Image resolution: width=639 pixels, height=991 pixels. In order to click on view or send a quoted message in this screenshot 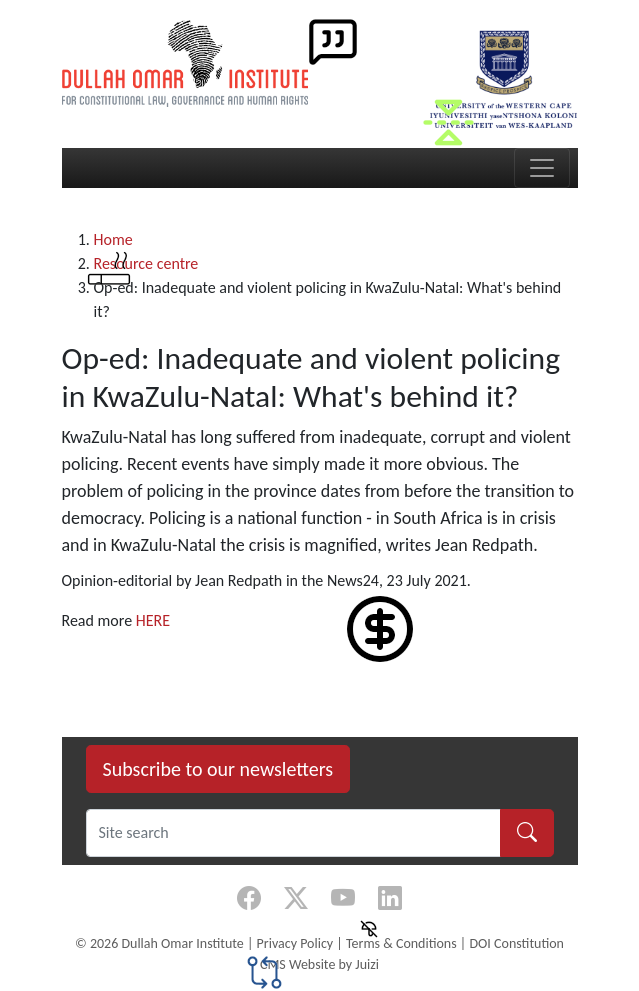, I will do `click(333, 41)`.